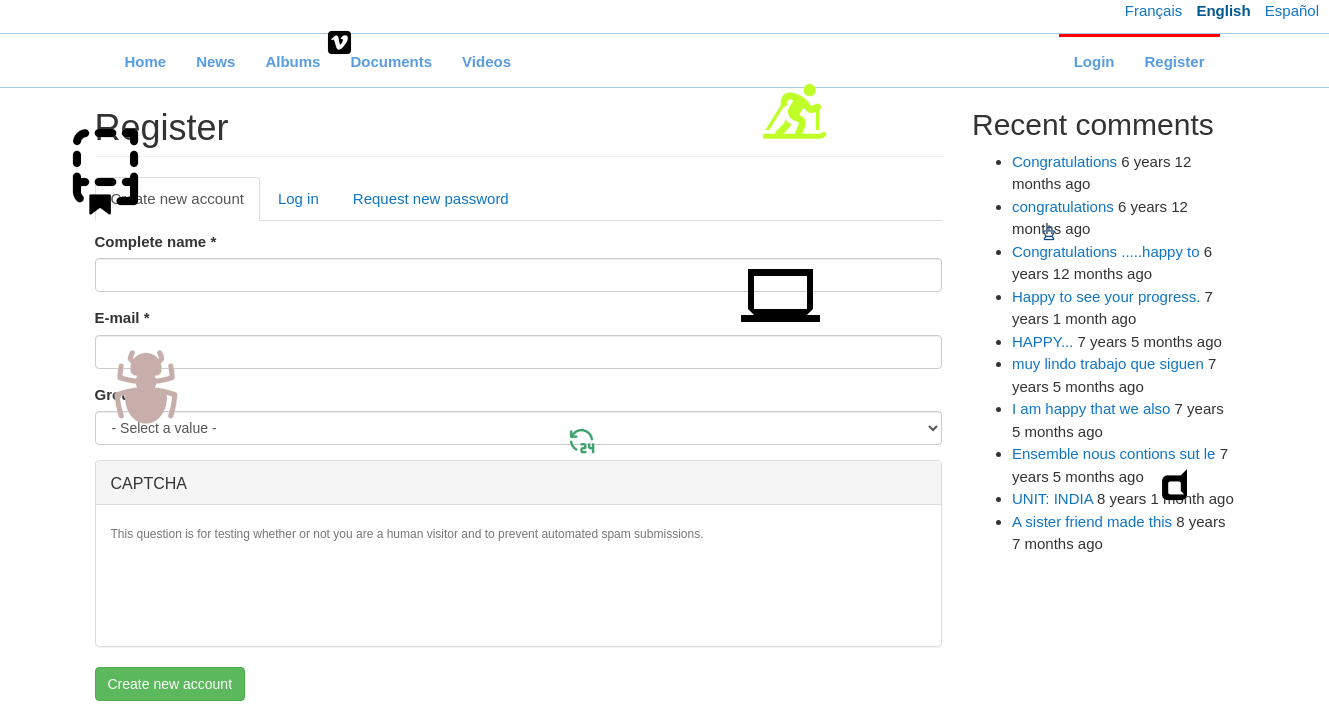 The image size is (1329, 720). What do you see at coordinates (780, 295) in the screenshot?
I see `access laptop or computer settings` at bounding box center [780, 295].